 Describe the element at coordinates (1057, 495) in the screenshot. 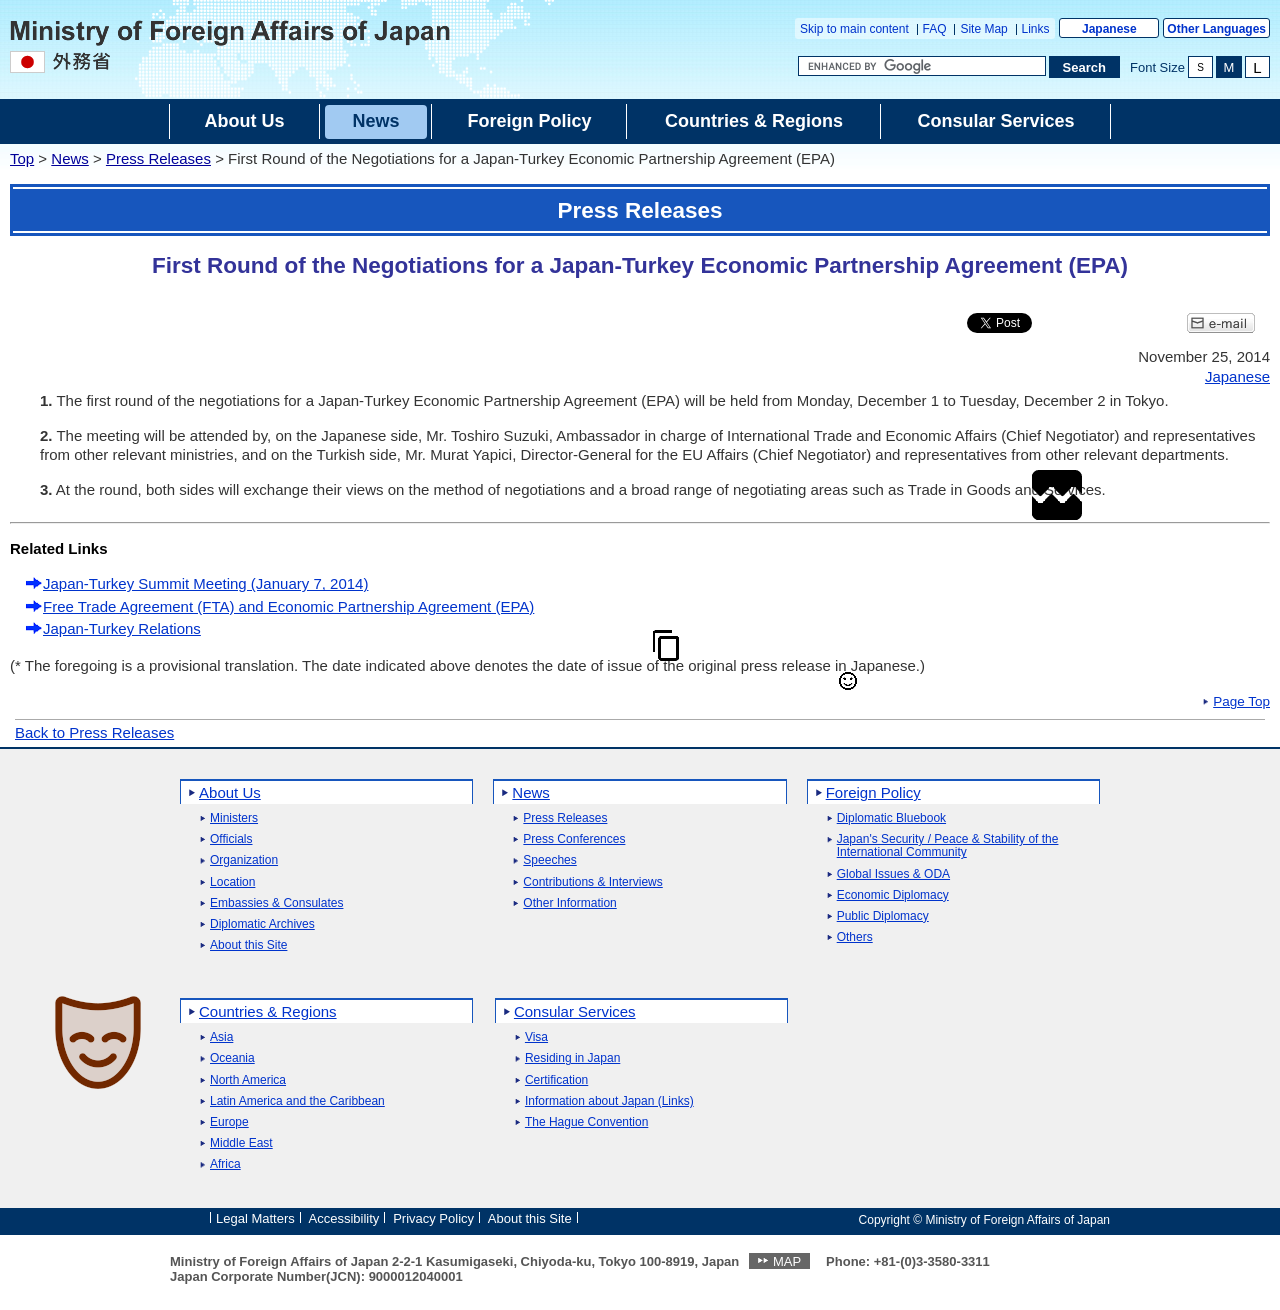

I see `indicates an image failed to load` at that location.